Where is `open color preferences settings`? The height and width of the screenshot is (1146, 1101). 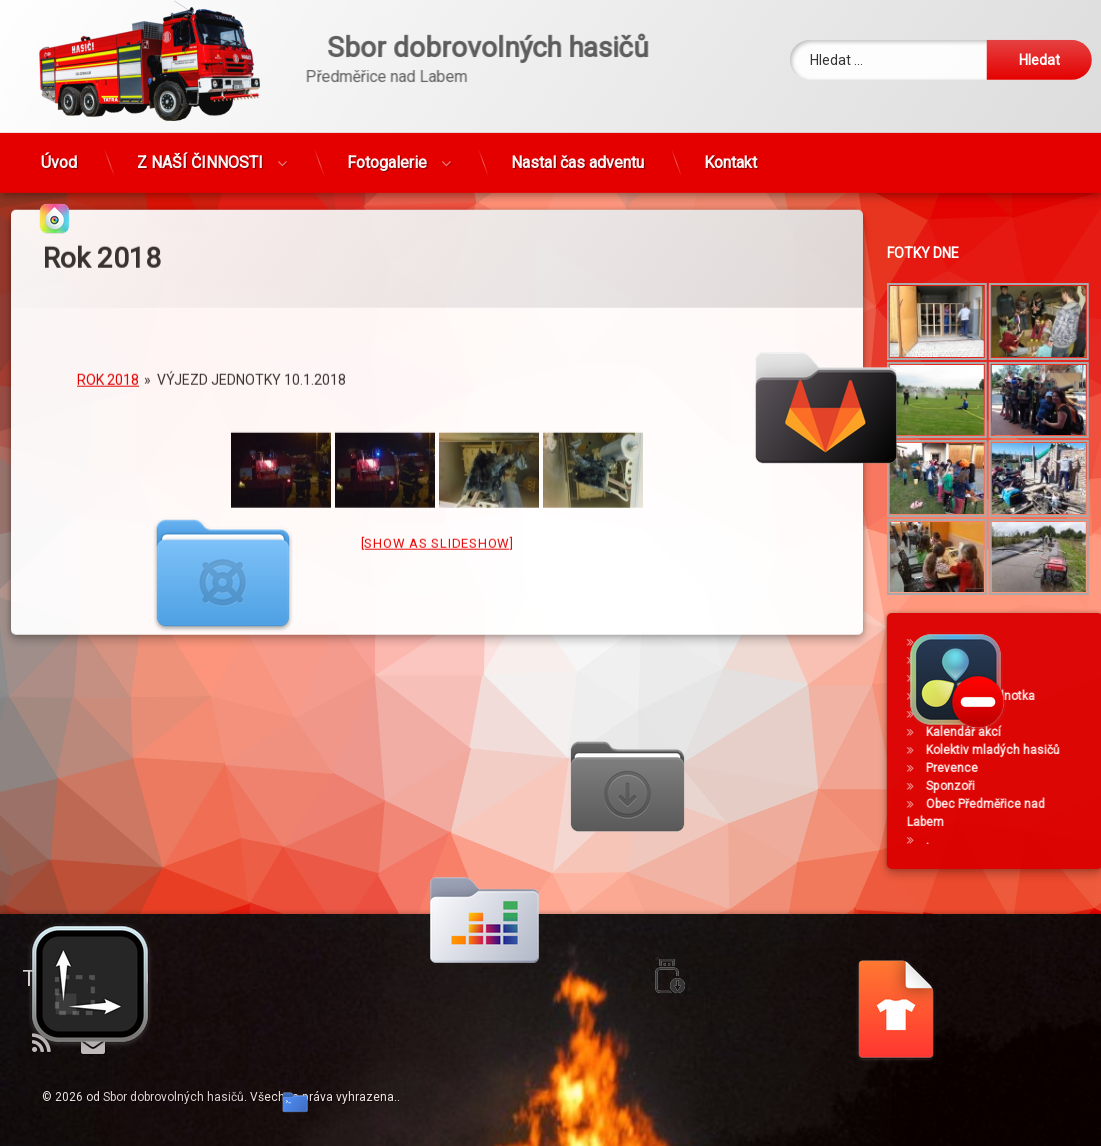 open color preferences settings is located at coordinates (54, 218).